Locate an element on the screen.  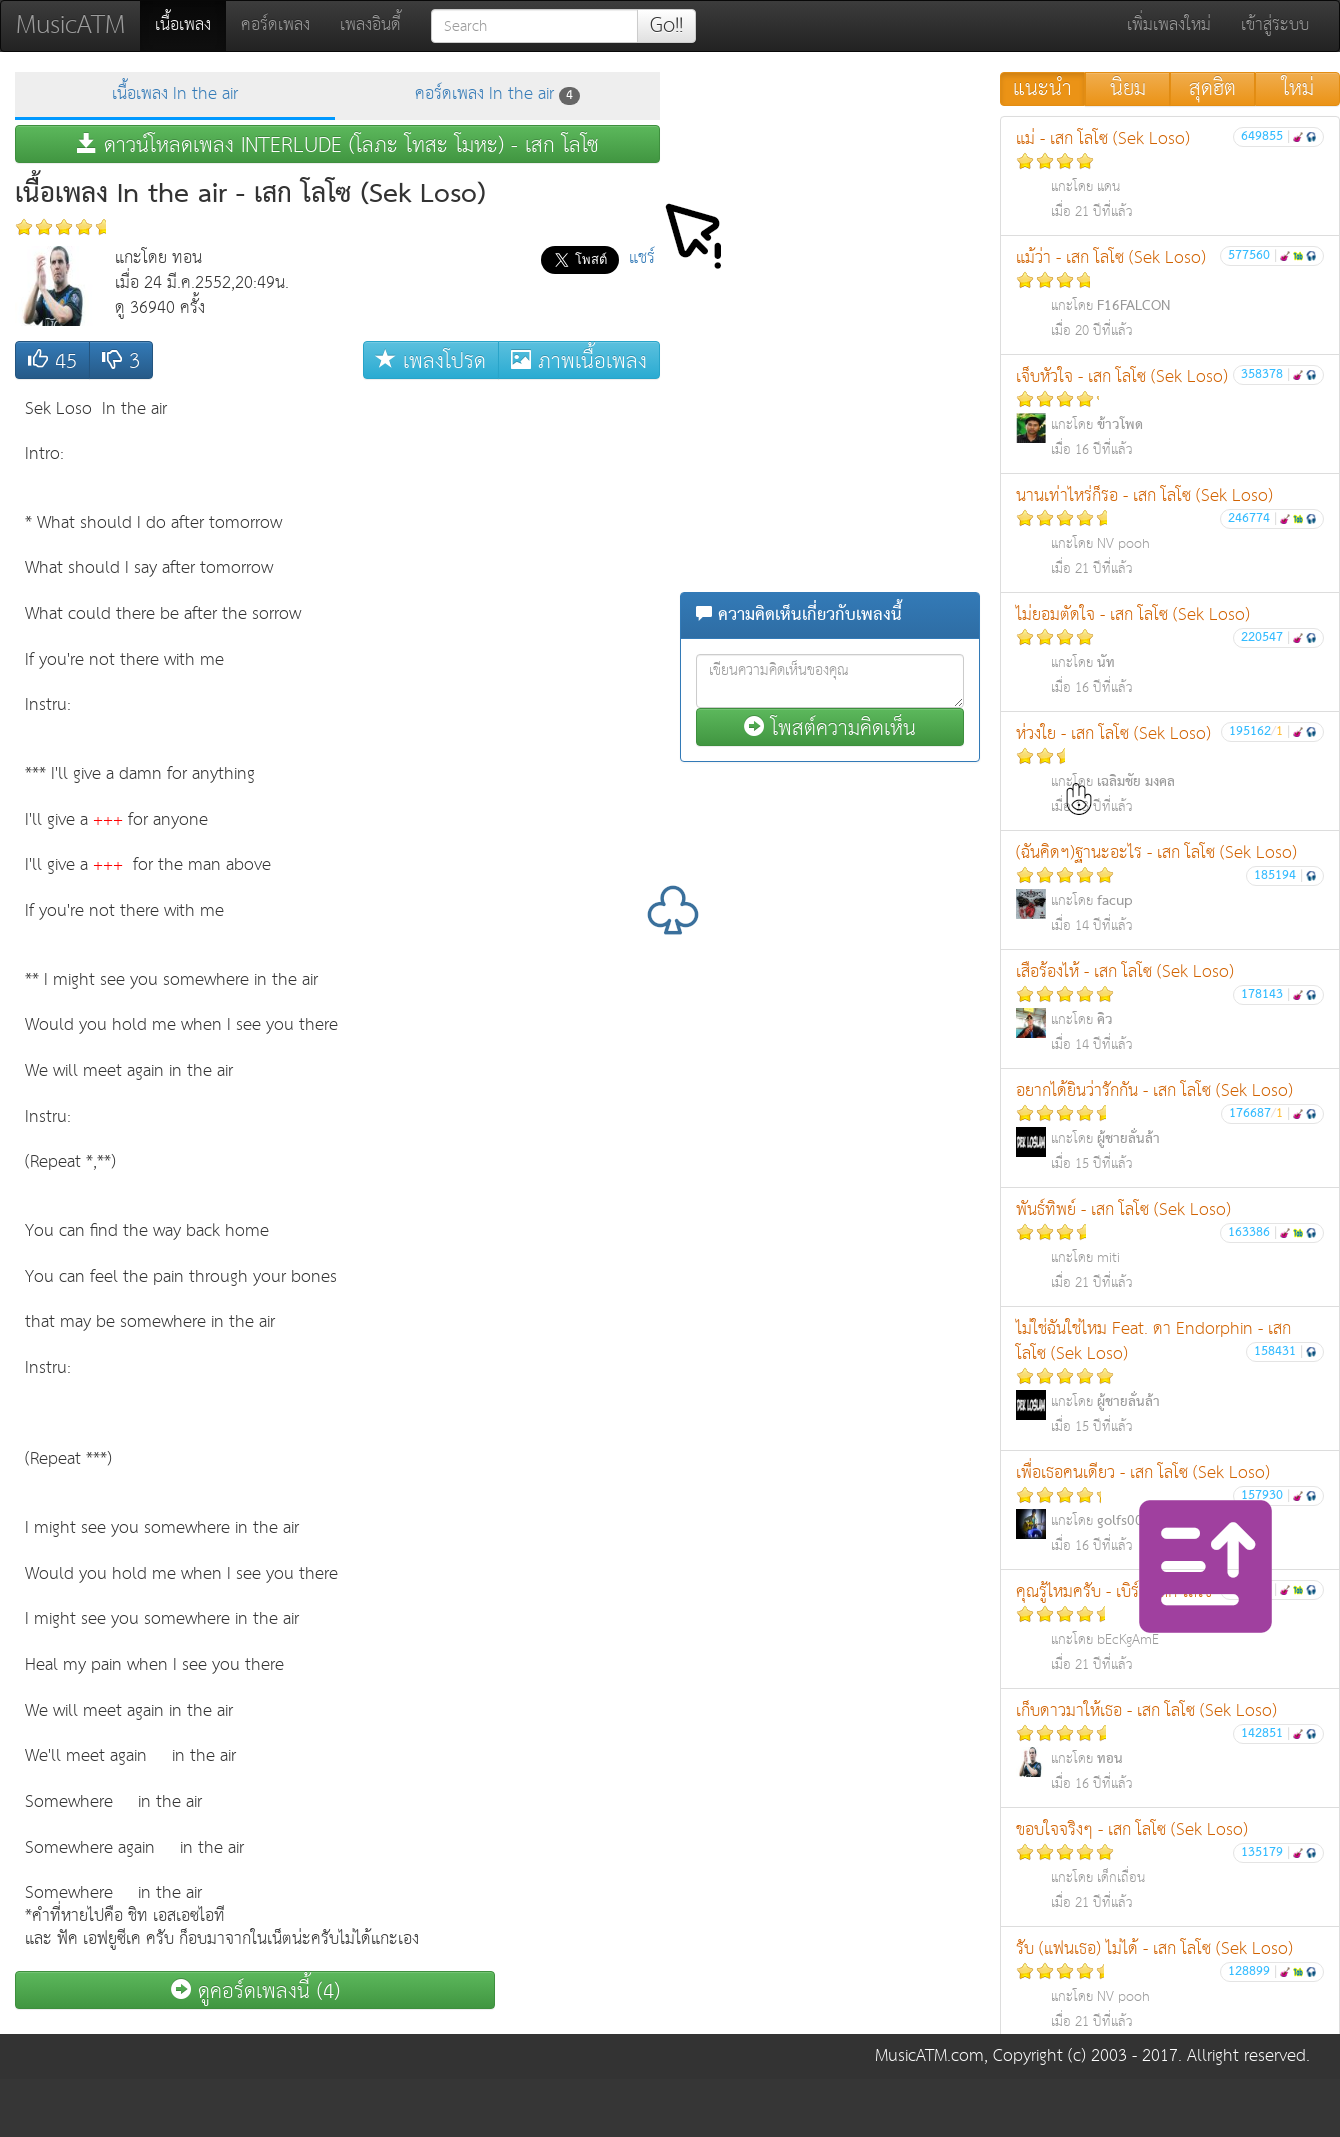
club suit symbol for card games is located at coordinates (673, 911).